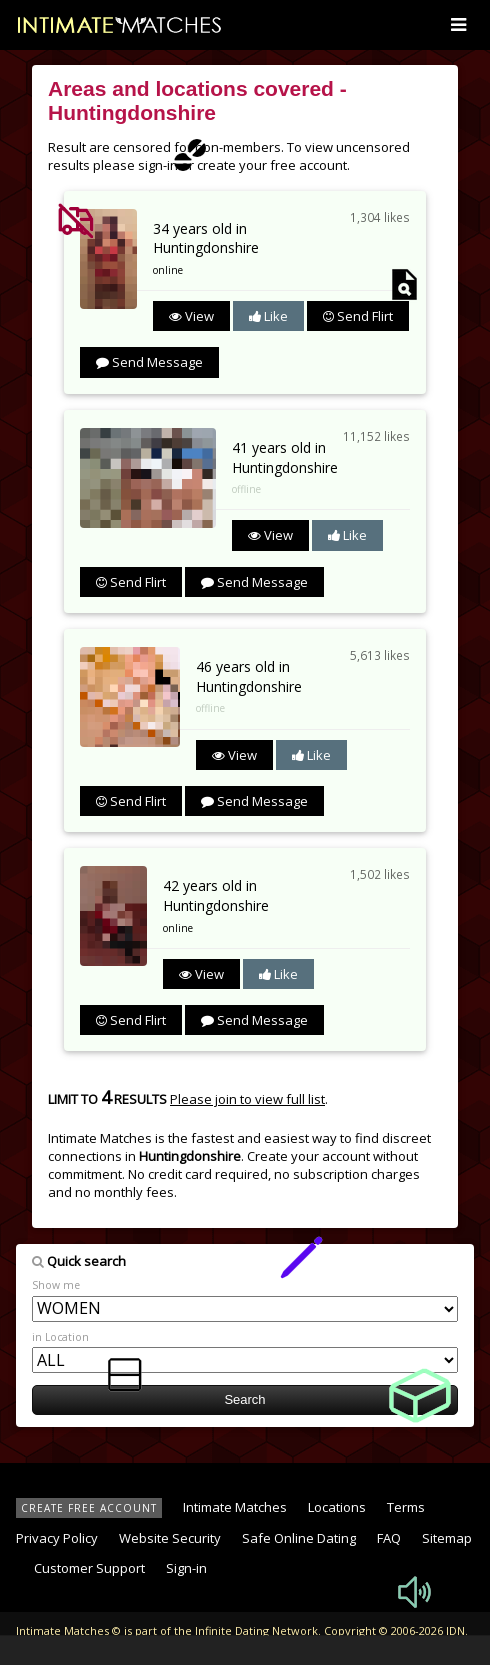  I want to click on split editor view horizontally, so click(123, 1373).